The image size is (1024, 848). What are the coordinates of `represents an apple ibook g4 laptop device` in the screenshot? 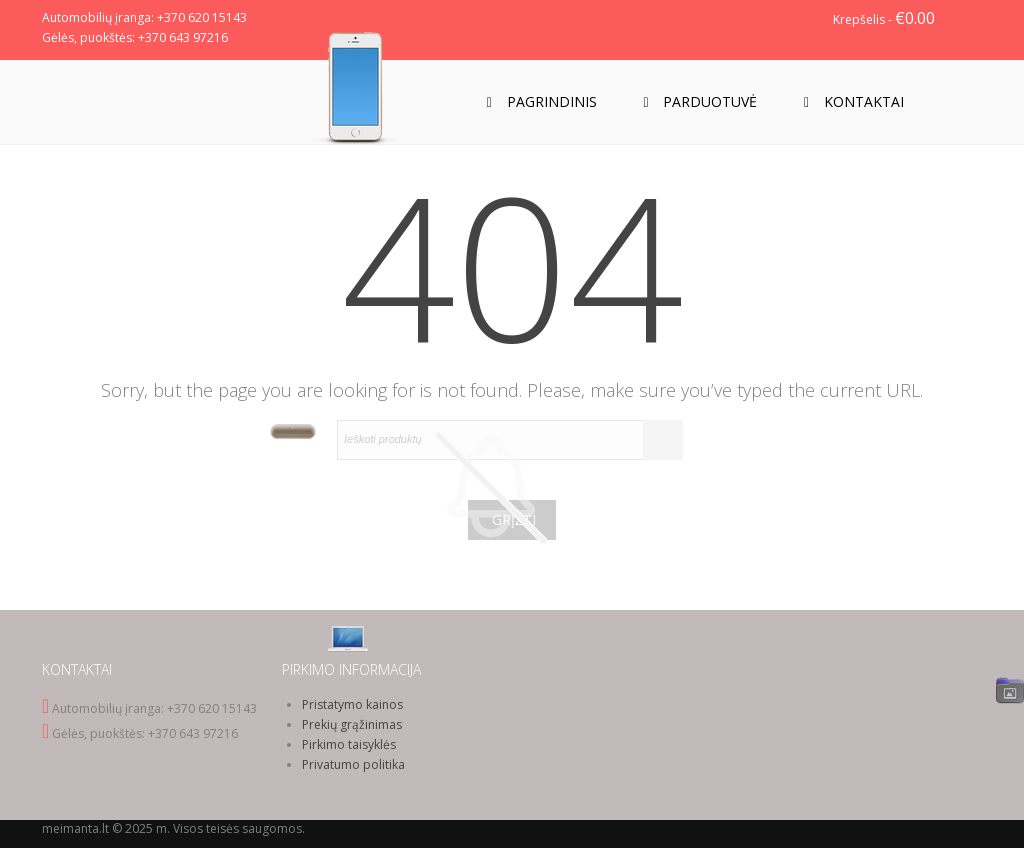 It's located at (348, 639).